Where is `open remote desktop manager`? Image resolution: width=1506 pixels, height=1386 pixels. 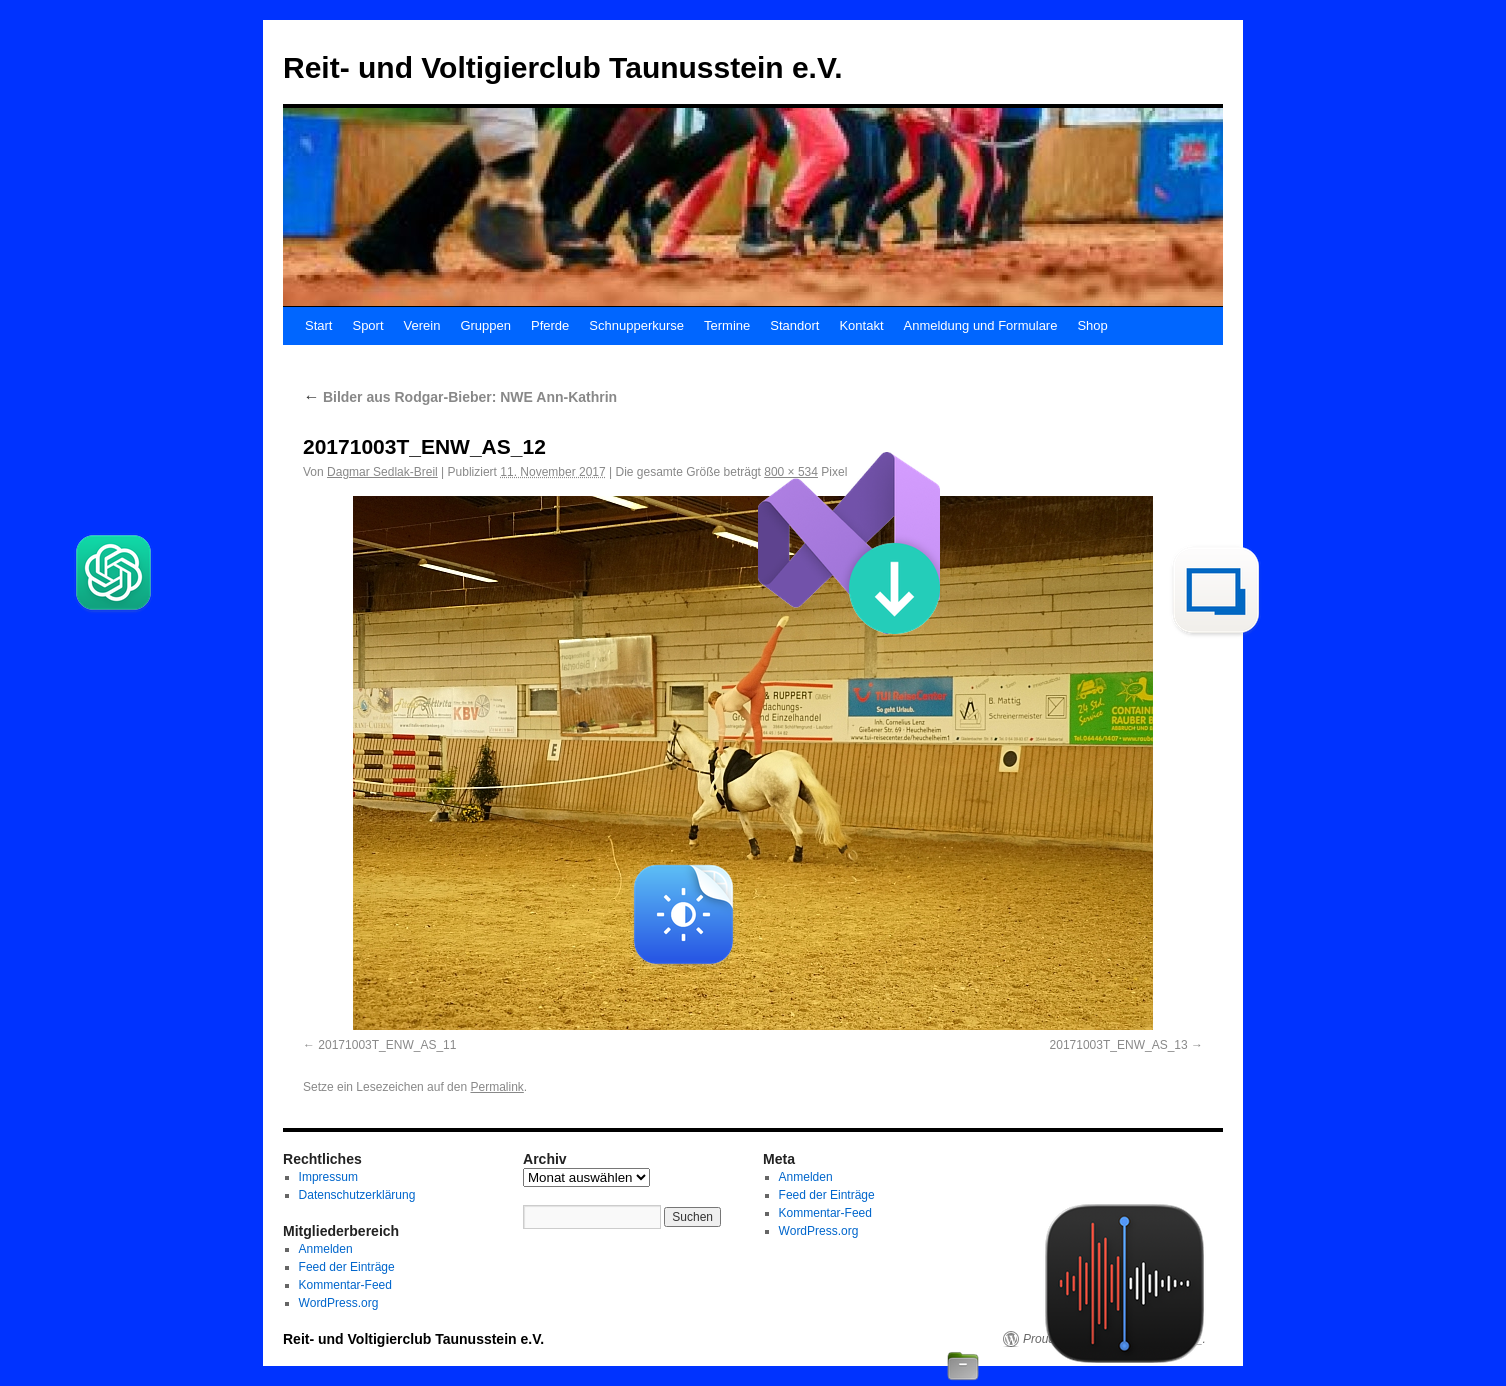
open remote desktop manager is located at coordinates (1216, 590).